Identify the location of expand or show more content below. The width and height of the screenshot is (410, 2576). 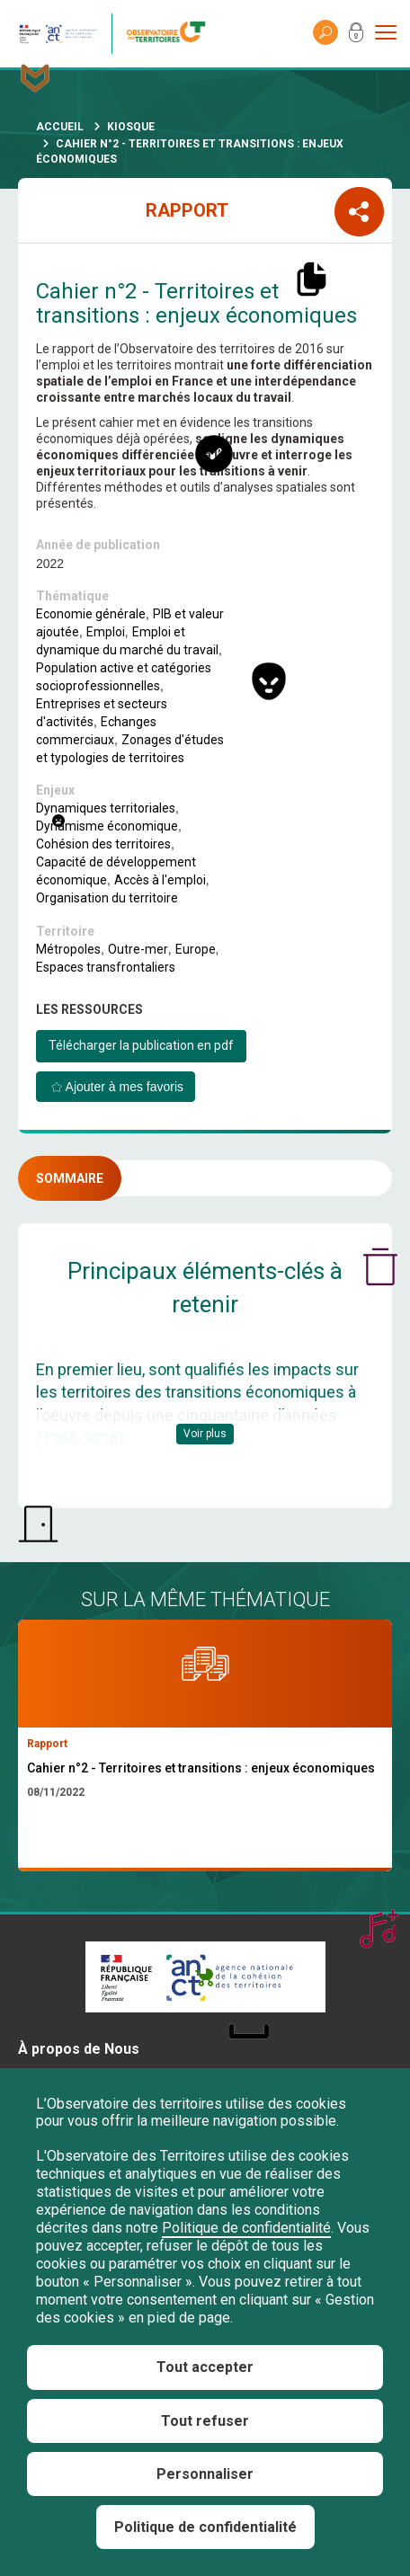
(35, 78).